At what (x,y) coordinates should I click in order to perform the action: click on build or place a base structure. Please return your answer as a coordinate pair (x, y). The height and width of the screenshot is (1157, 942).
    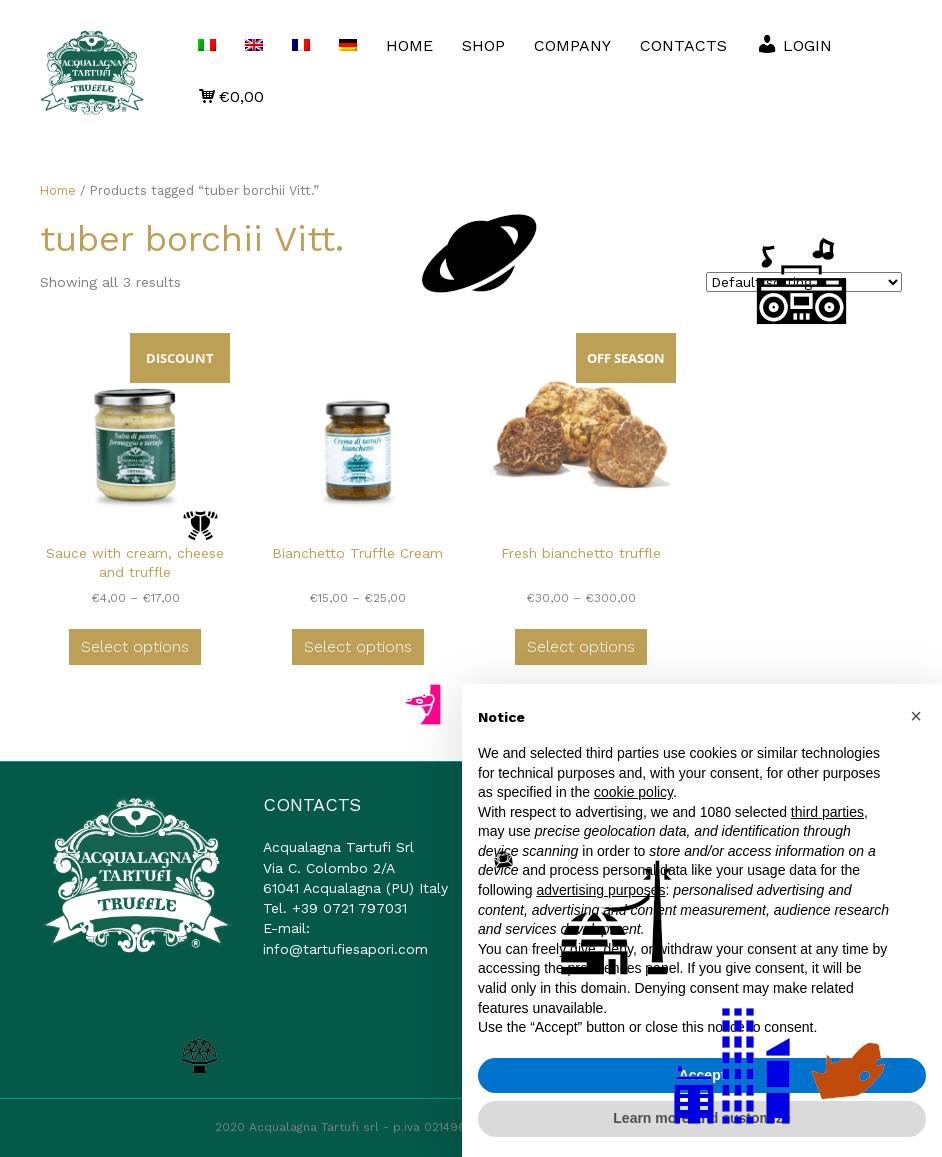
    Looking at the image, I should click on (618, 916).